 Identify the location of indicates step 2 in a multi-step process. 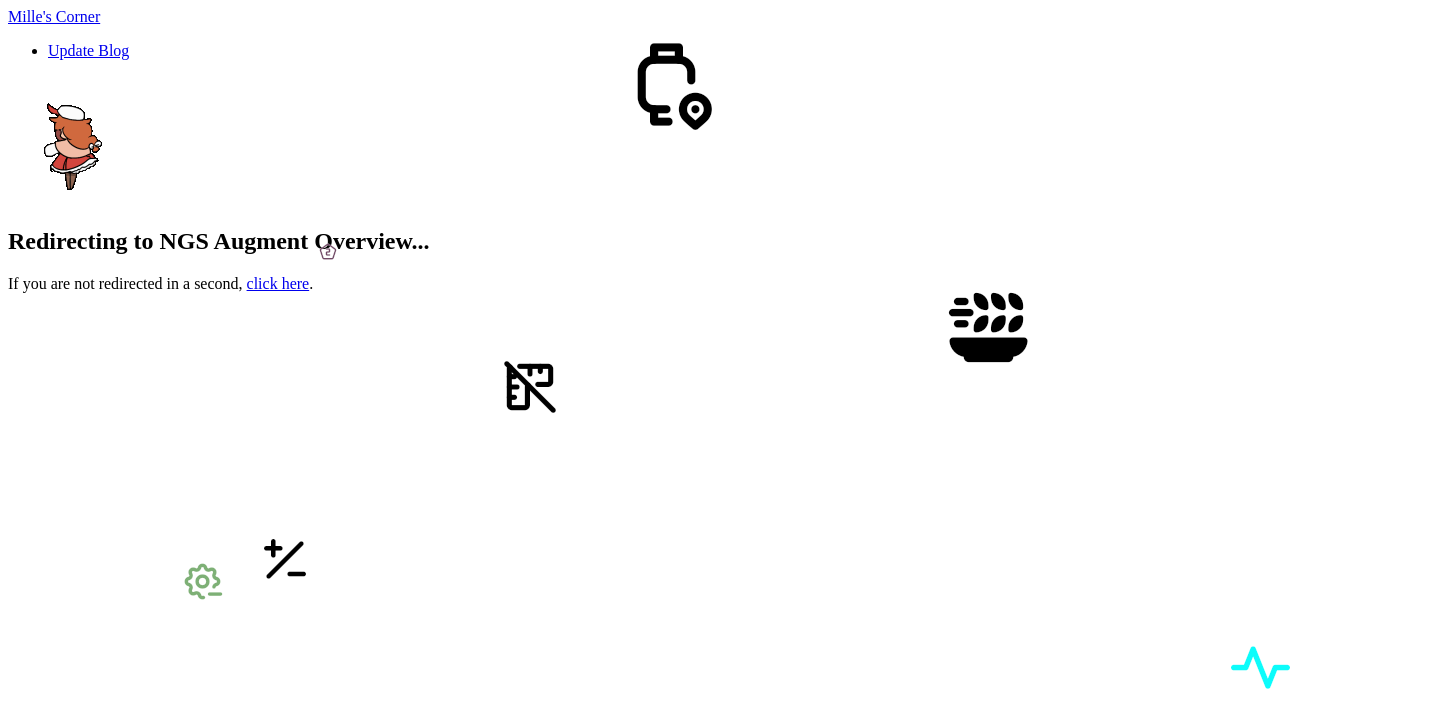
(328, 252).